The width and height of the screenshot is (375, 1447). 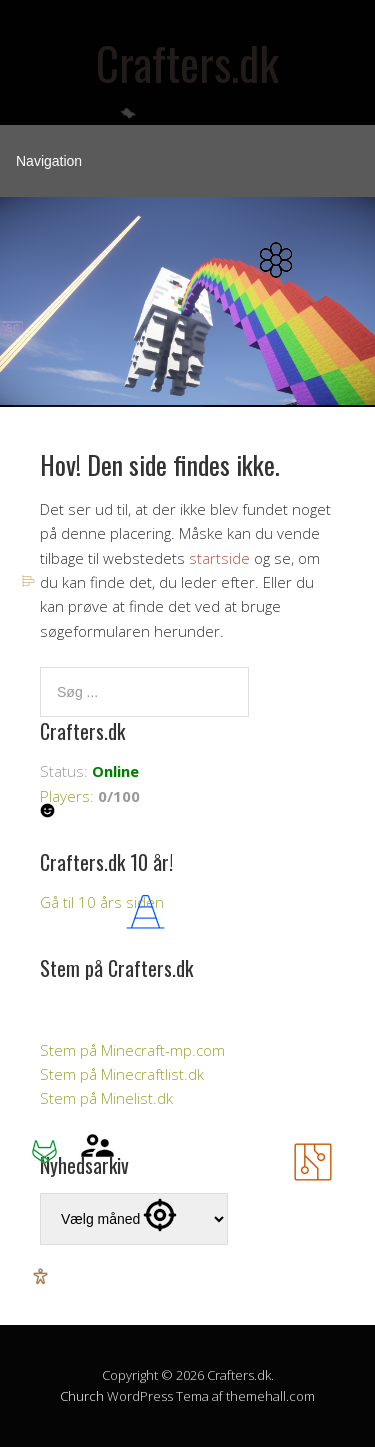 What do you see at coordinates (40, 1276) in the screenshot?
I see `accessibility settings or features` at bounding box center [40, 1276].